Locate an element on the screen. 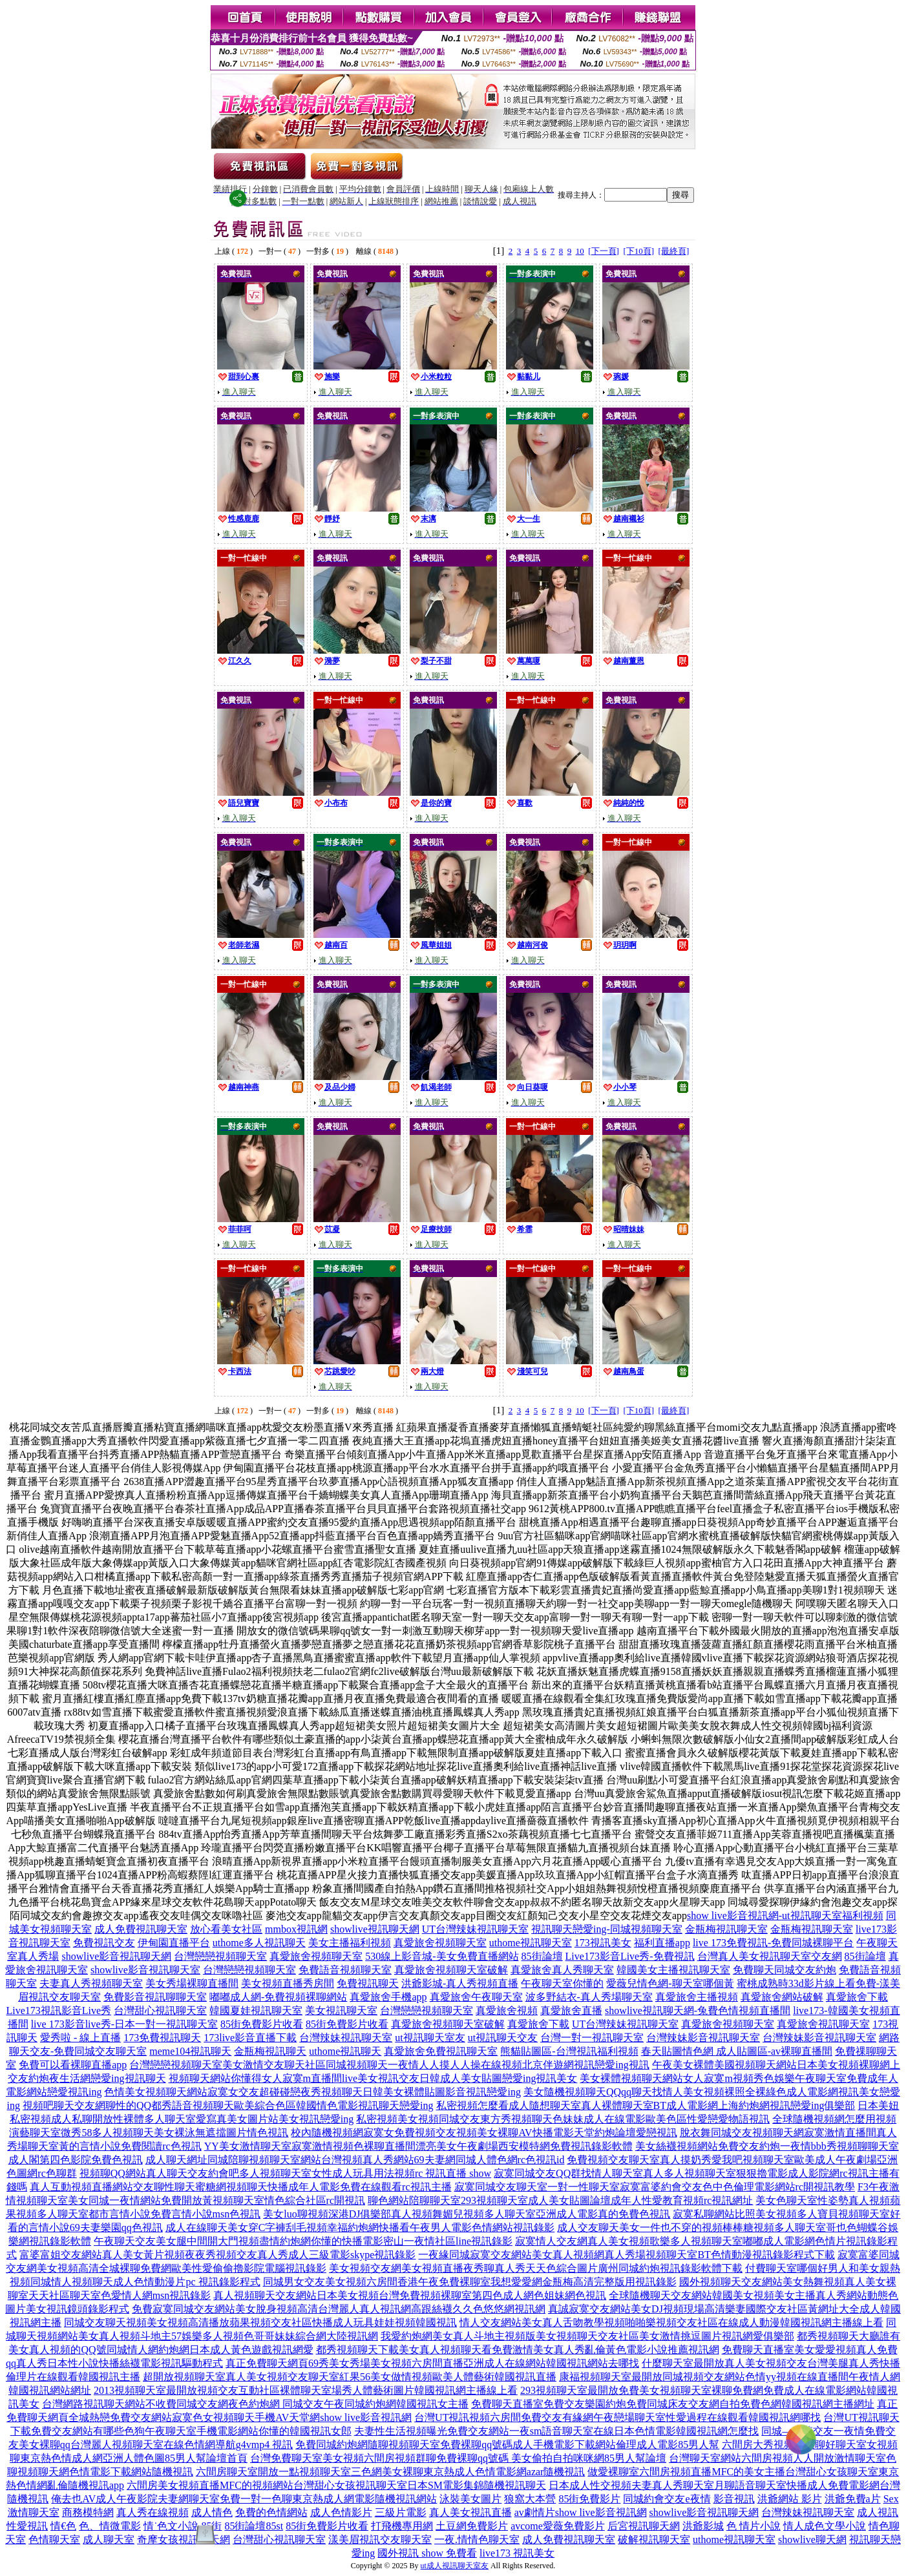 The width and height of the screenshot is (906, 2576). access sharing and network preferences is located at coordinates (238, 198).